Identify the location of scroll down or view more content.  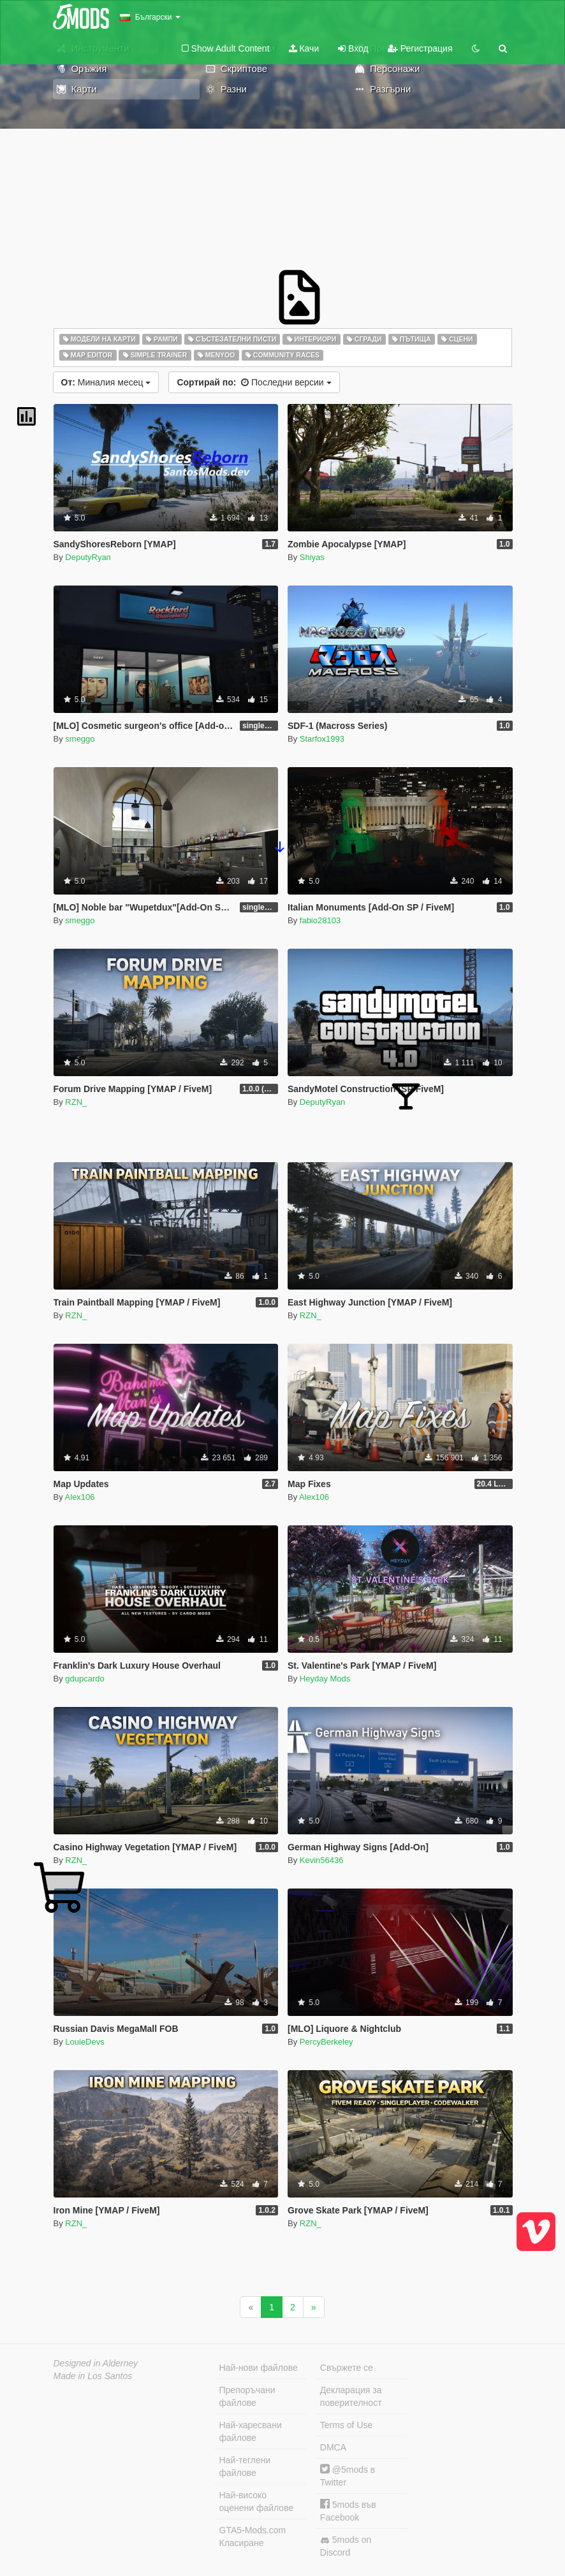
(280, 847).